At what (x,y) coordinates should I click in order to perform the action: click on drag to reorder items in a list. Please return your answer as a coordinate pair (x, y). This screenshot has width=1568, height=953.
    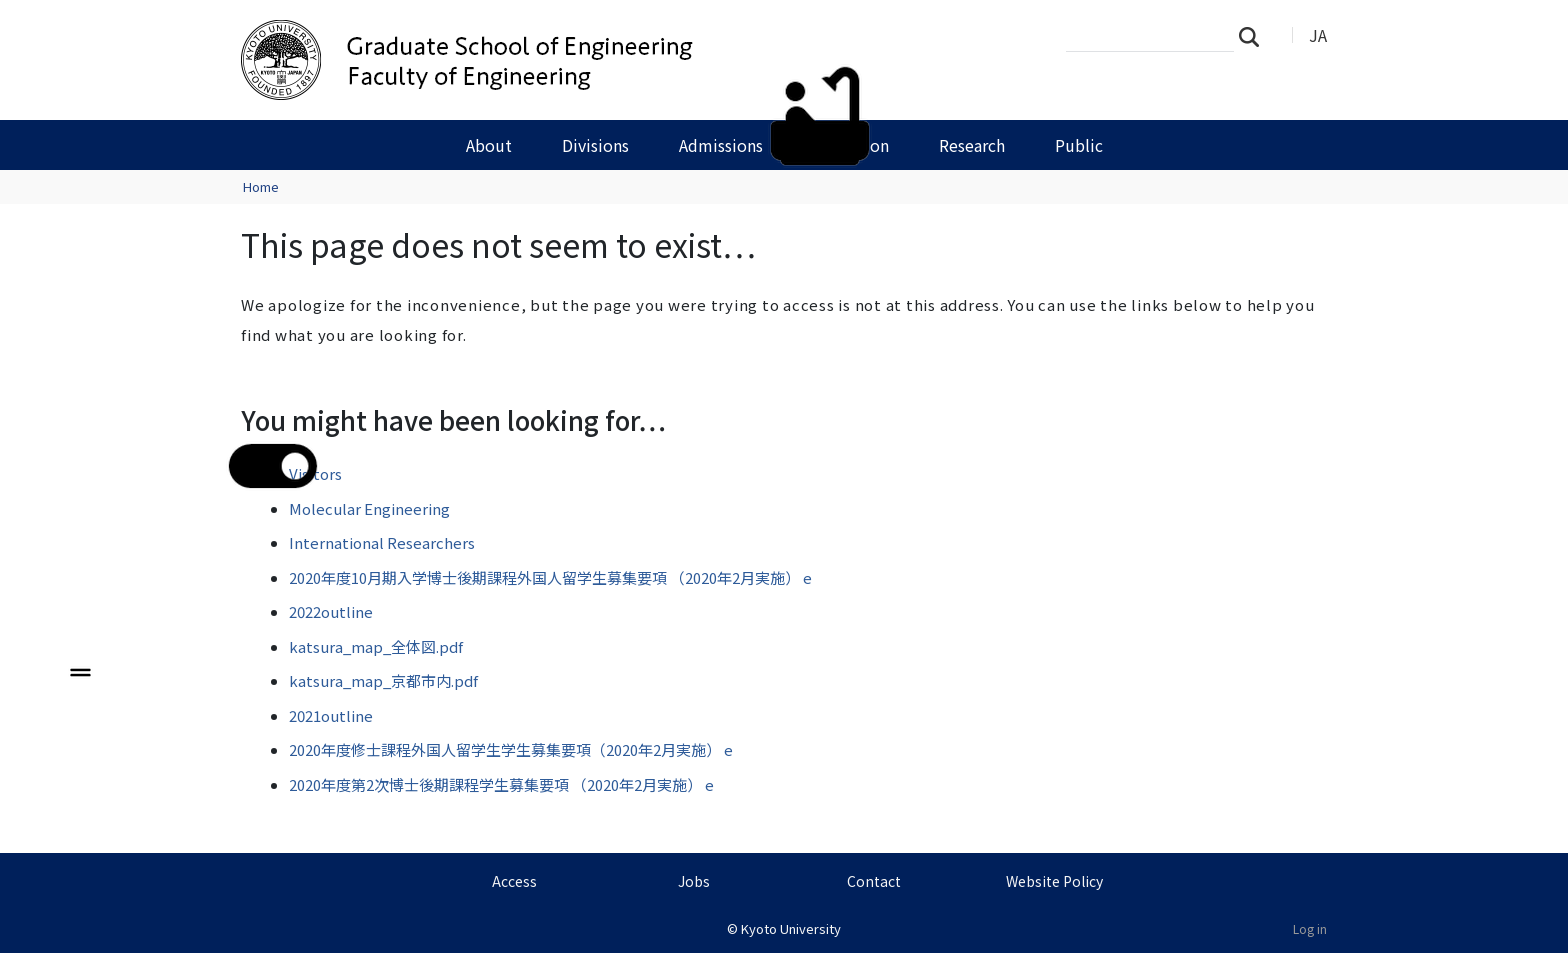
    Looking at the image, I should click on (80, 672).